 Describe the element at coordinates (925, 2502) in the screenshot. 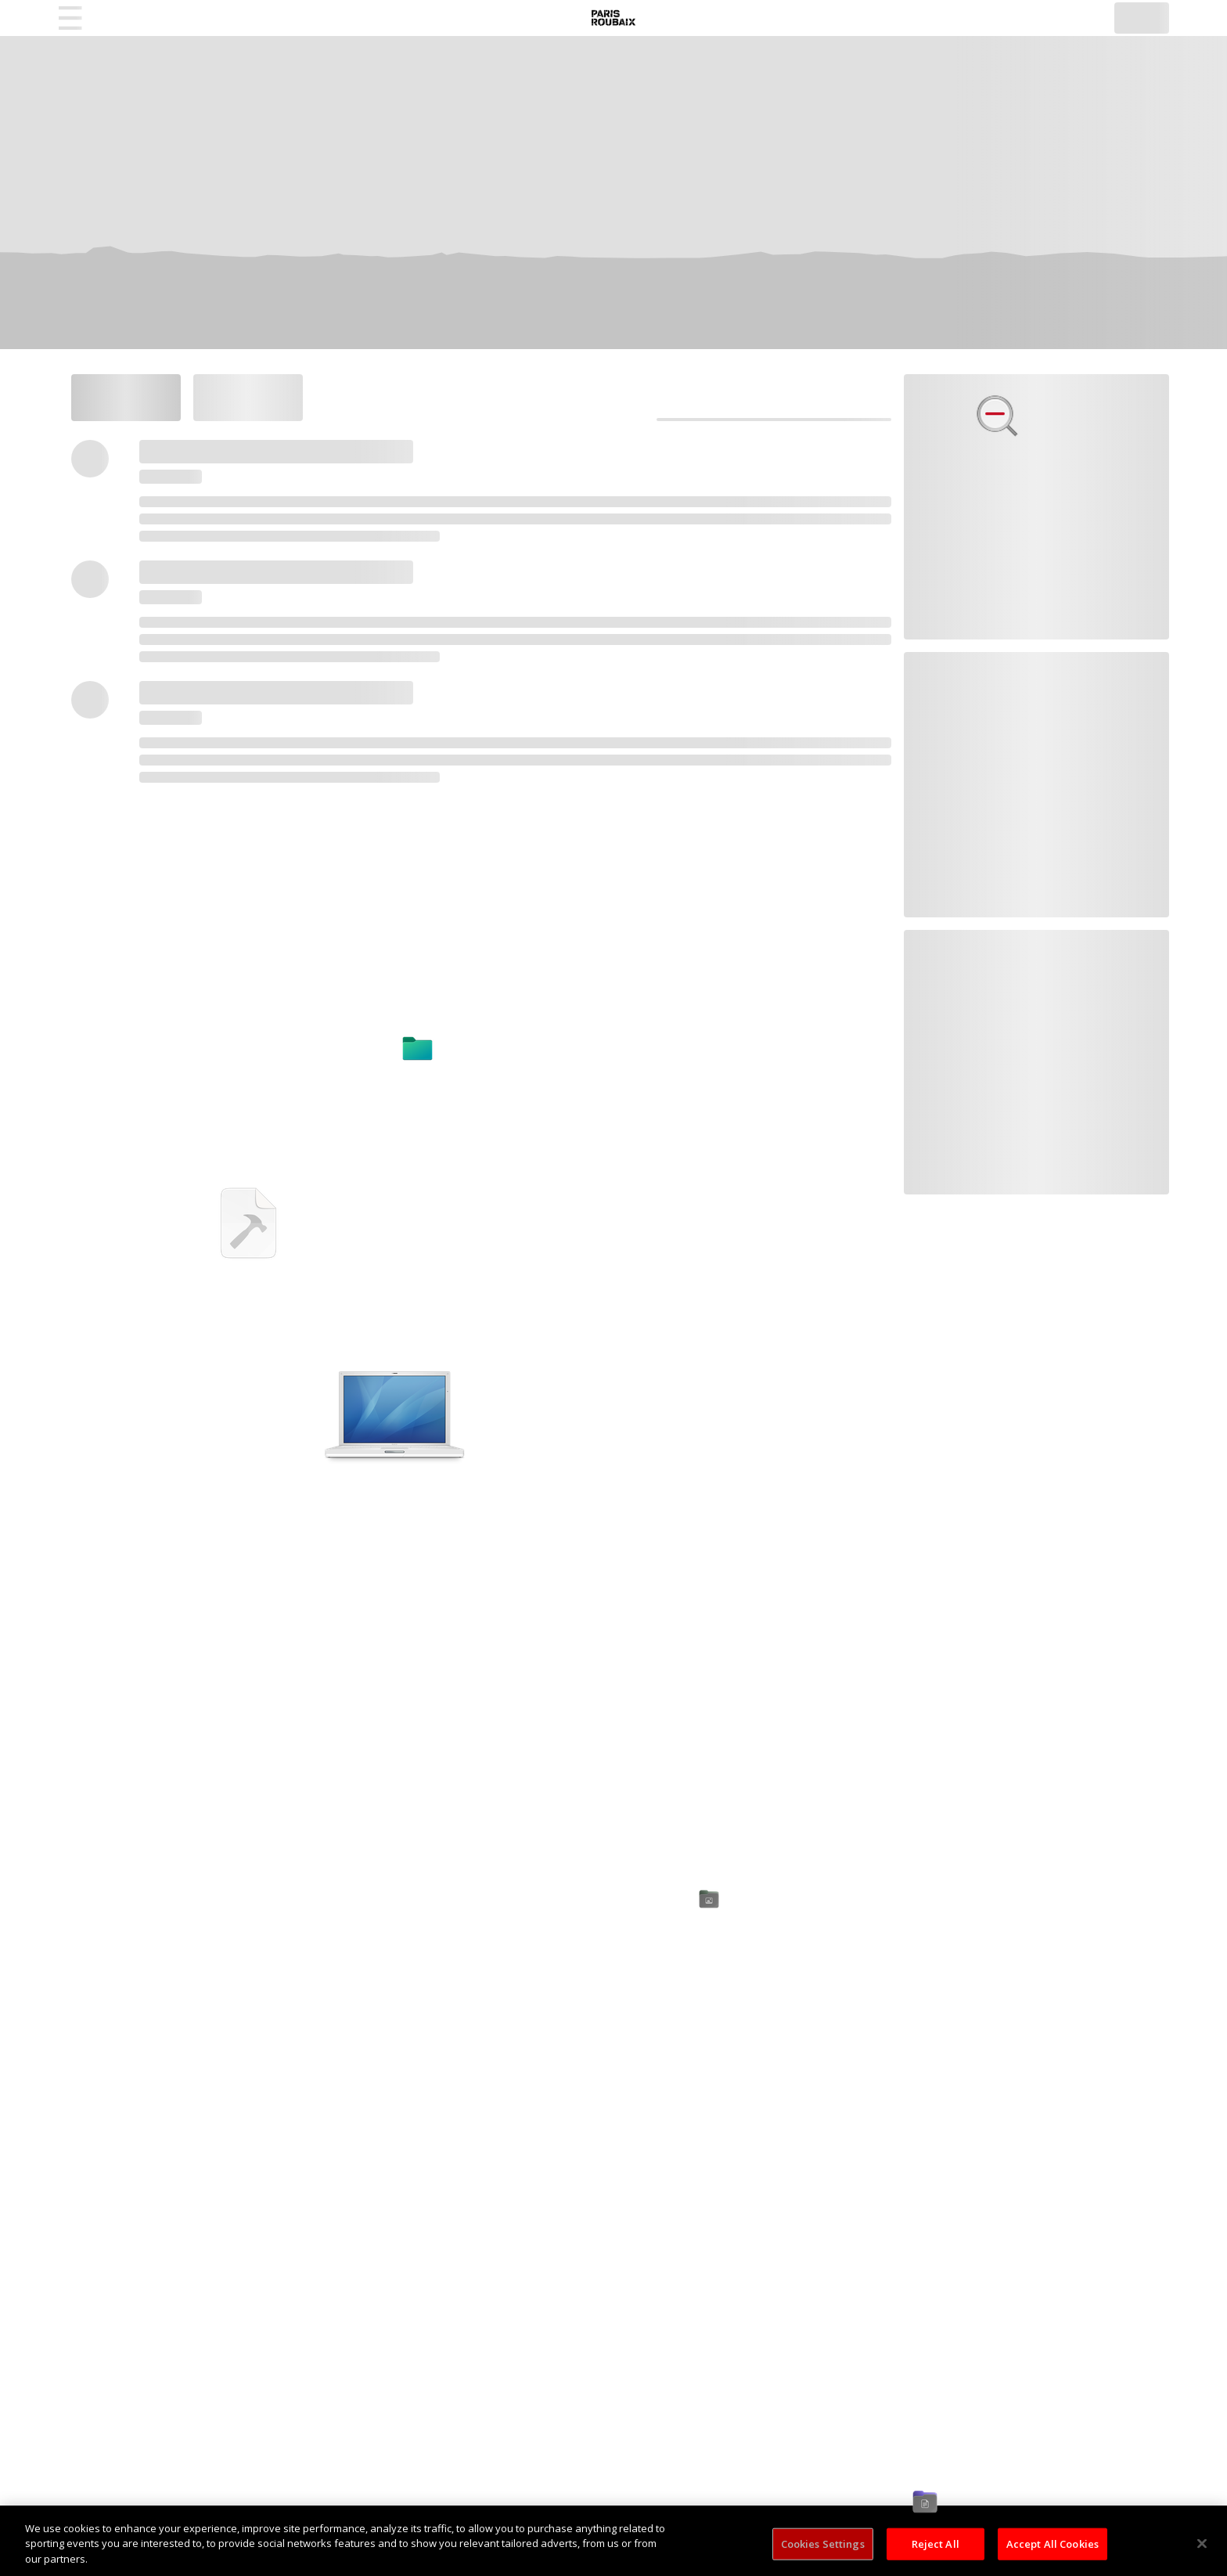

I see `open your documents folder` at that location.